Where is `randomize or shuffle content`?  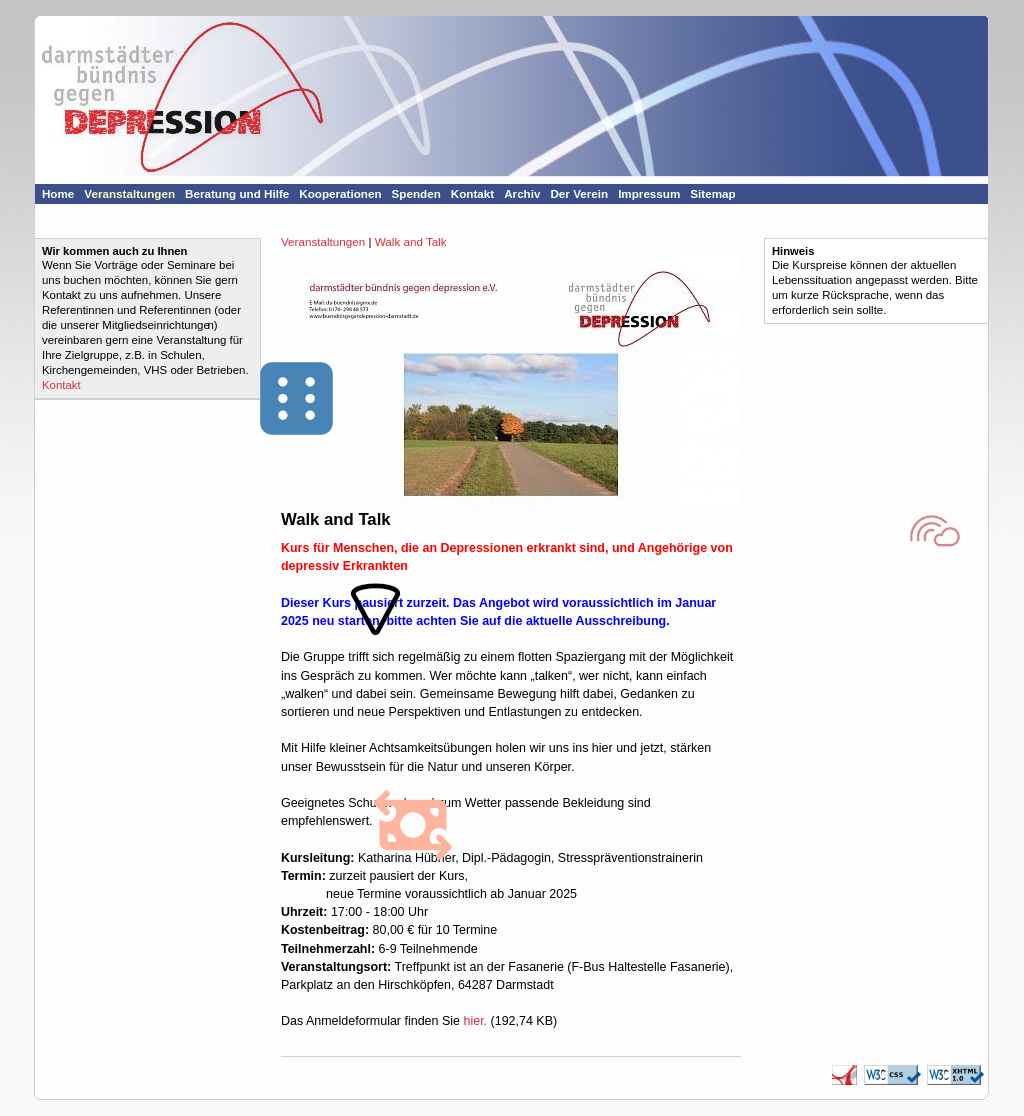
randomize or shuffle content is located at coordinates (296, 398).